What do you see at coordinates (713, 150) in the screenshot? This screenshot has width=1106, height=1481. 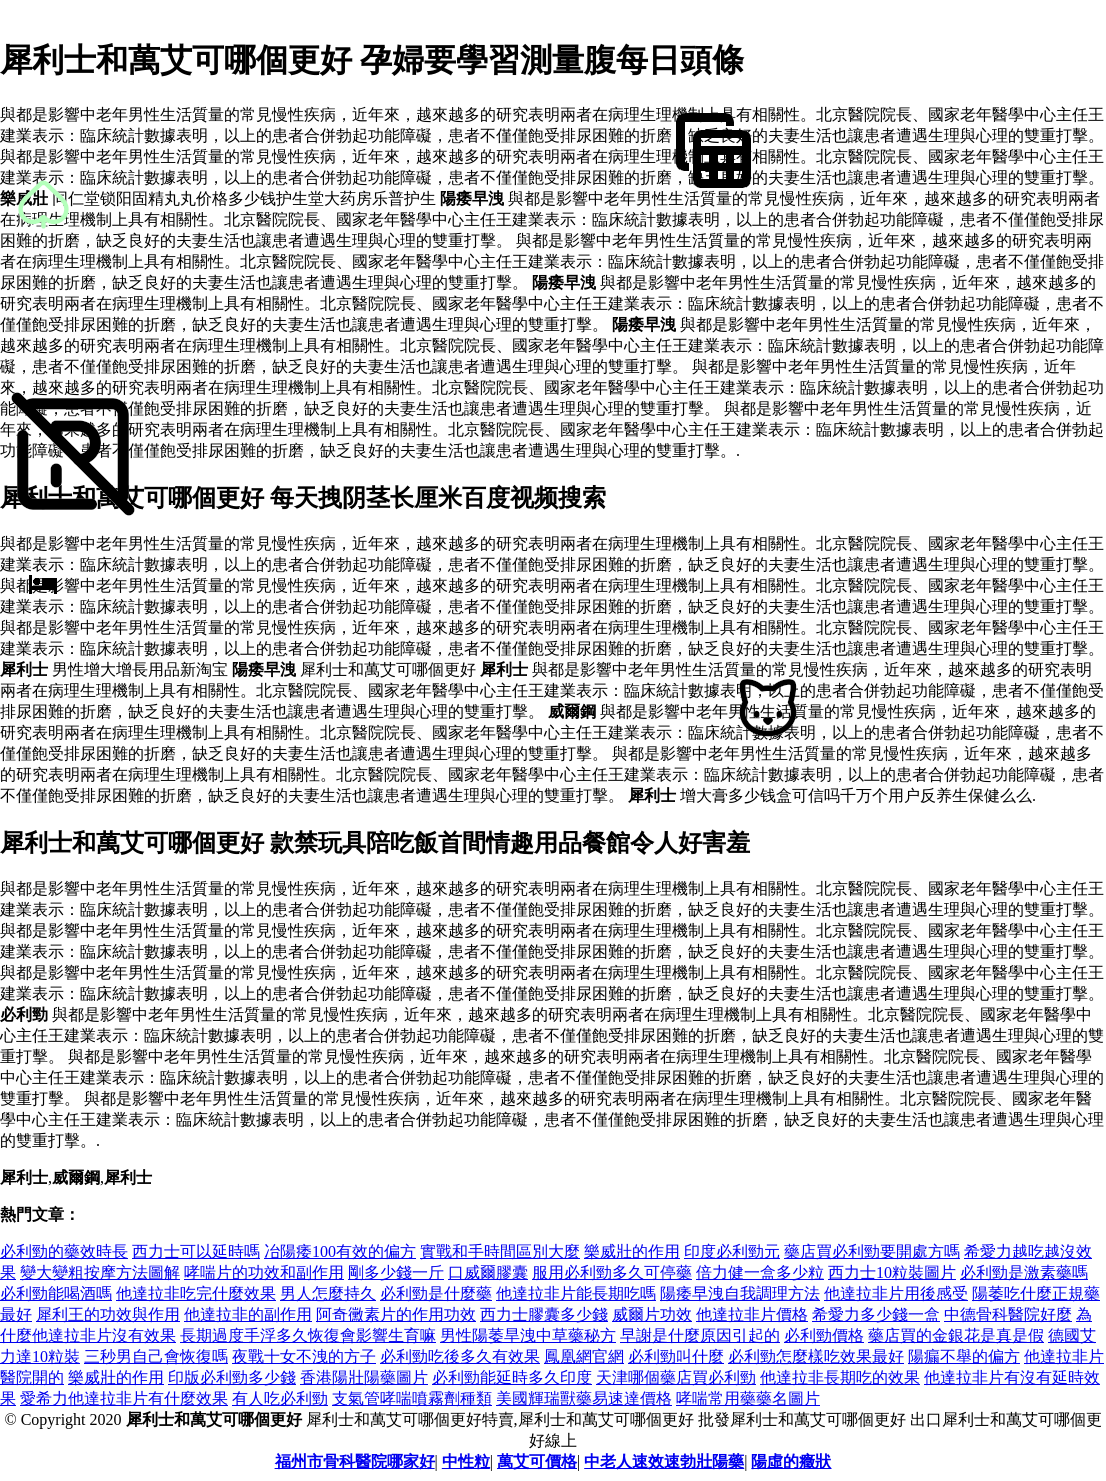 I see `switch to table or grid view` at bounding box center [713, 150].